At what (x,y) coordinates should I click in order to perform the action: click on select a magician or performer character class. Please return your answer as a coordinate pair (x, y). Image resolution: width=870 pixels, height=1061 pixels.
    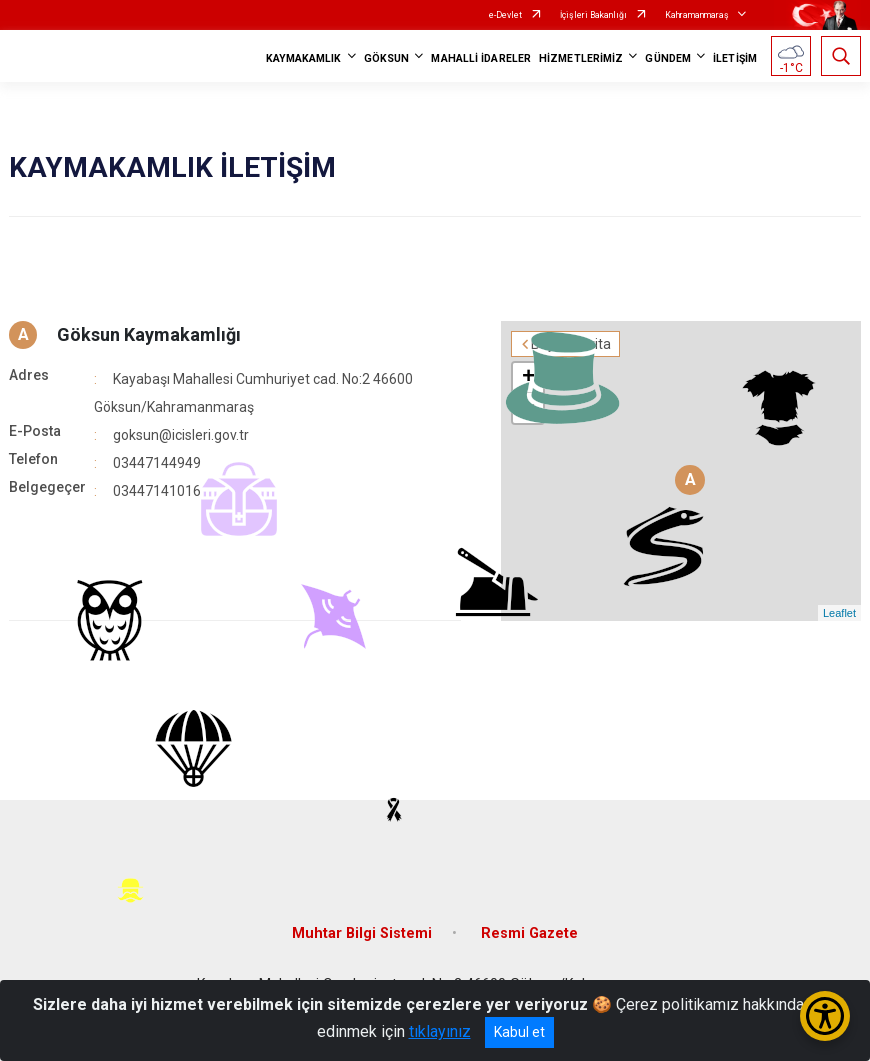
    Looking at the image, I should click on (562, 379).